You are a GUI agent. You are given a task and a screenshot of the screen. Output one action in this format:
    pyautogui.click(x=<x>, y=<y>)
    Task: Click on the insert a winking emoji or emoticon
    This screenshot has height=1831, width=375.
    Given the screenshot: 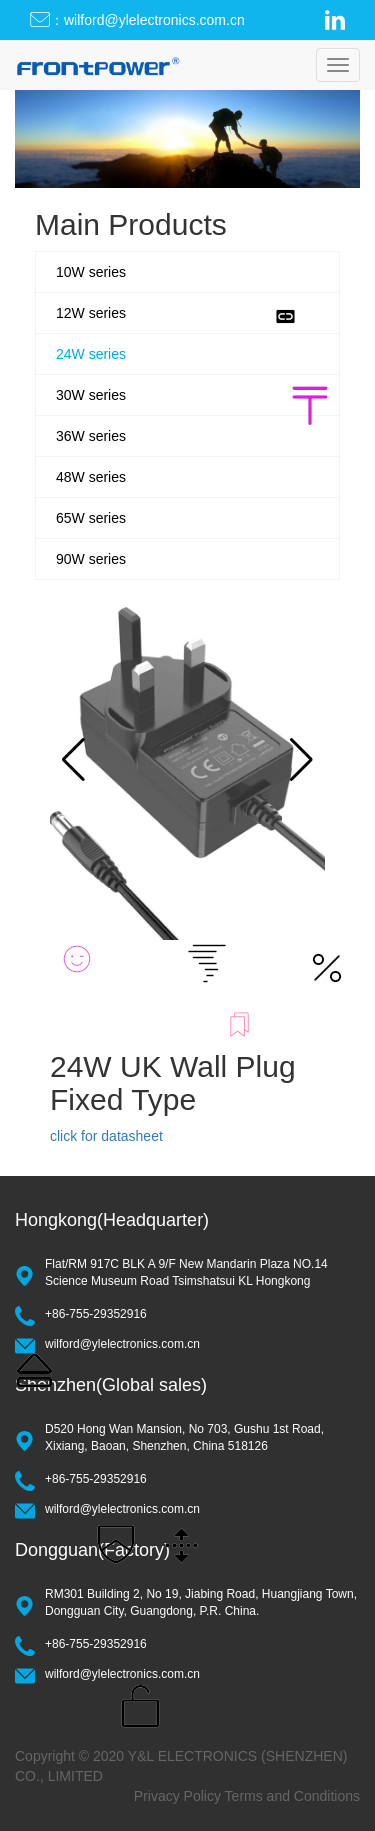 What is the action you would take?
    pyautogui.click(x=77, y=959)
    